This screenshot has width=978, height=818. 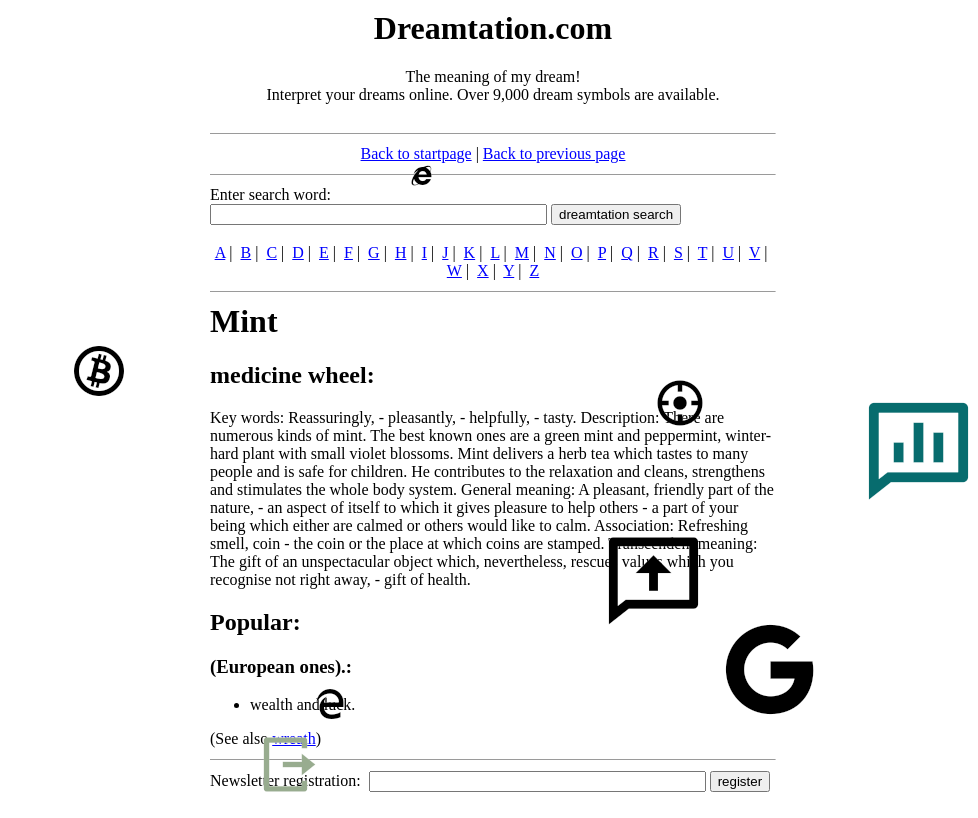 I want to click on view bitcoin wallet or balance, so click(x=99, y=371).